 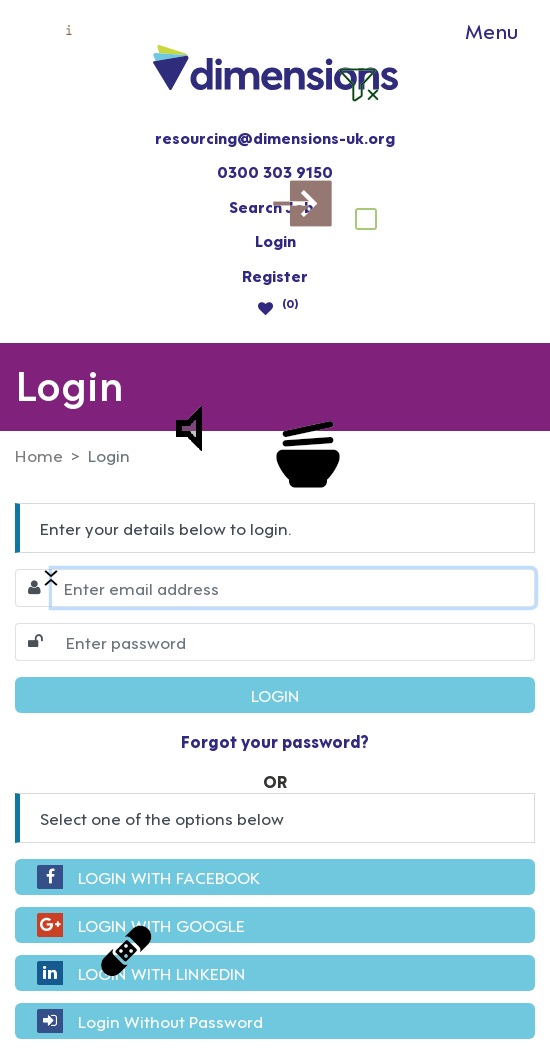 I want to click on clear all active filters, so click(x=357, y=83).